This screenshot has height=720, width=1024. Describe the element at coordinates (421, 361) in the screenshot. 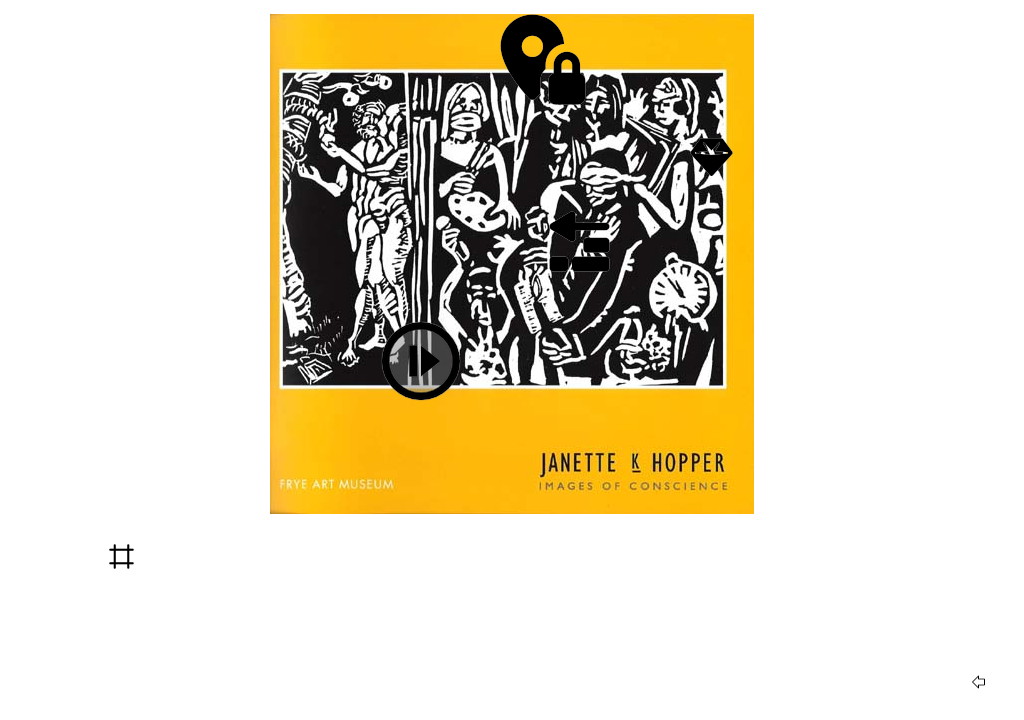

I see `play from the beginning` at that location.